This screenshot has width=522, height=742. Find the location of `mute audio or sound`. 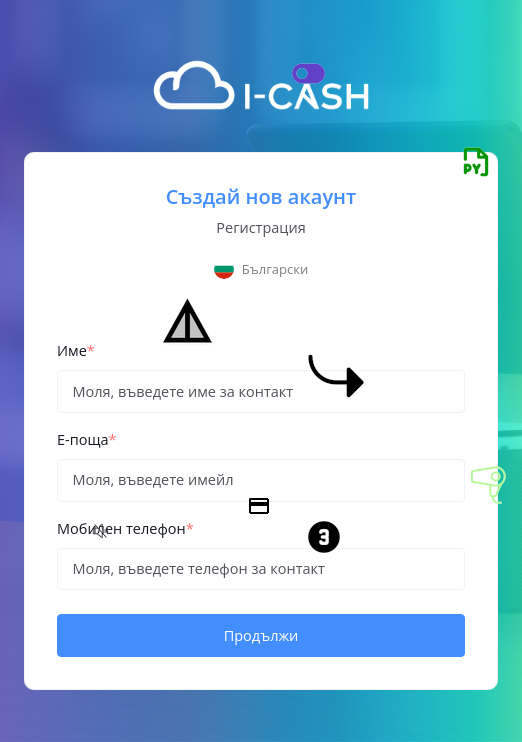

mute audio or sound is located at coordinates (100, 531).